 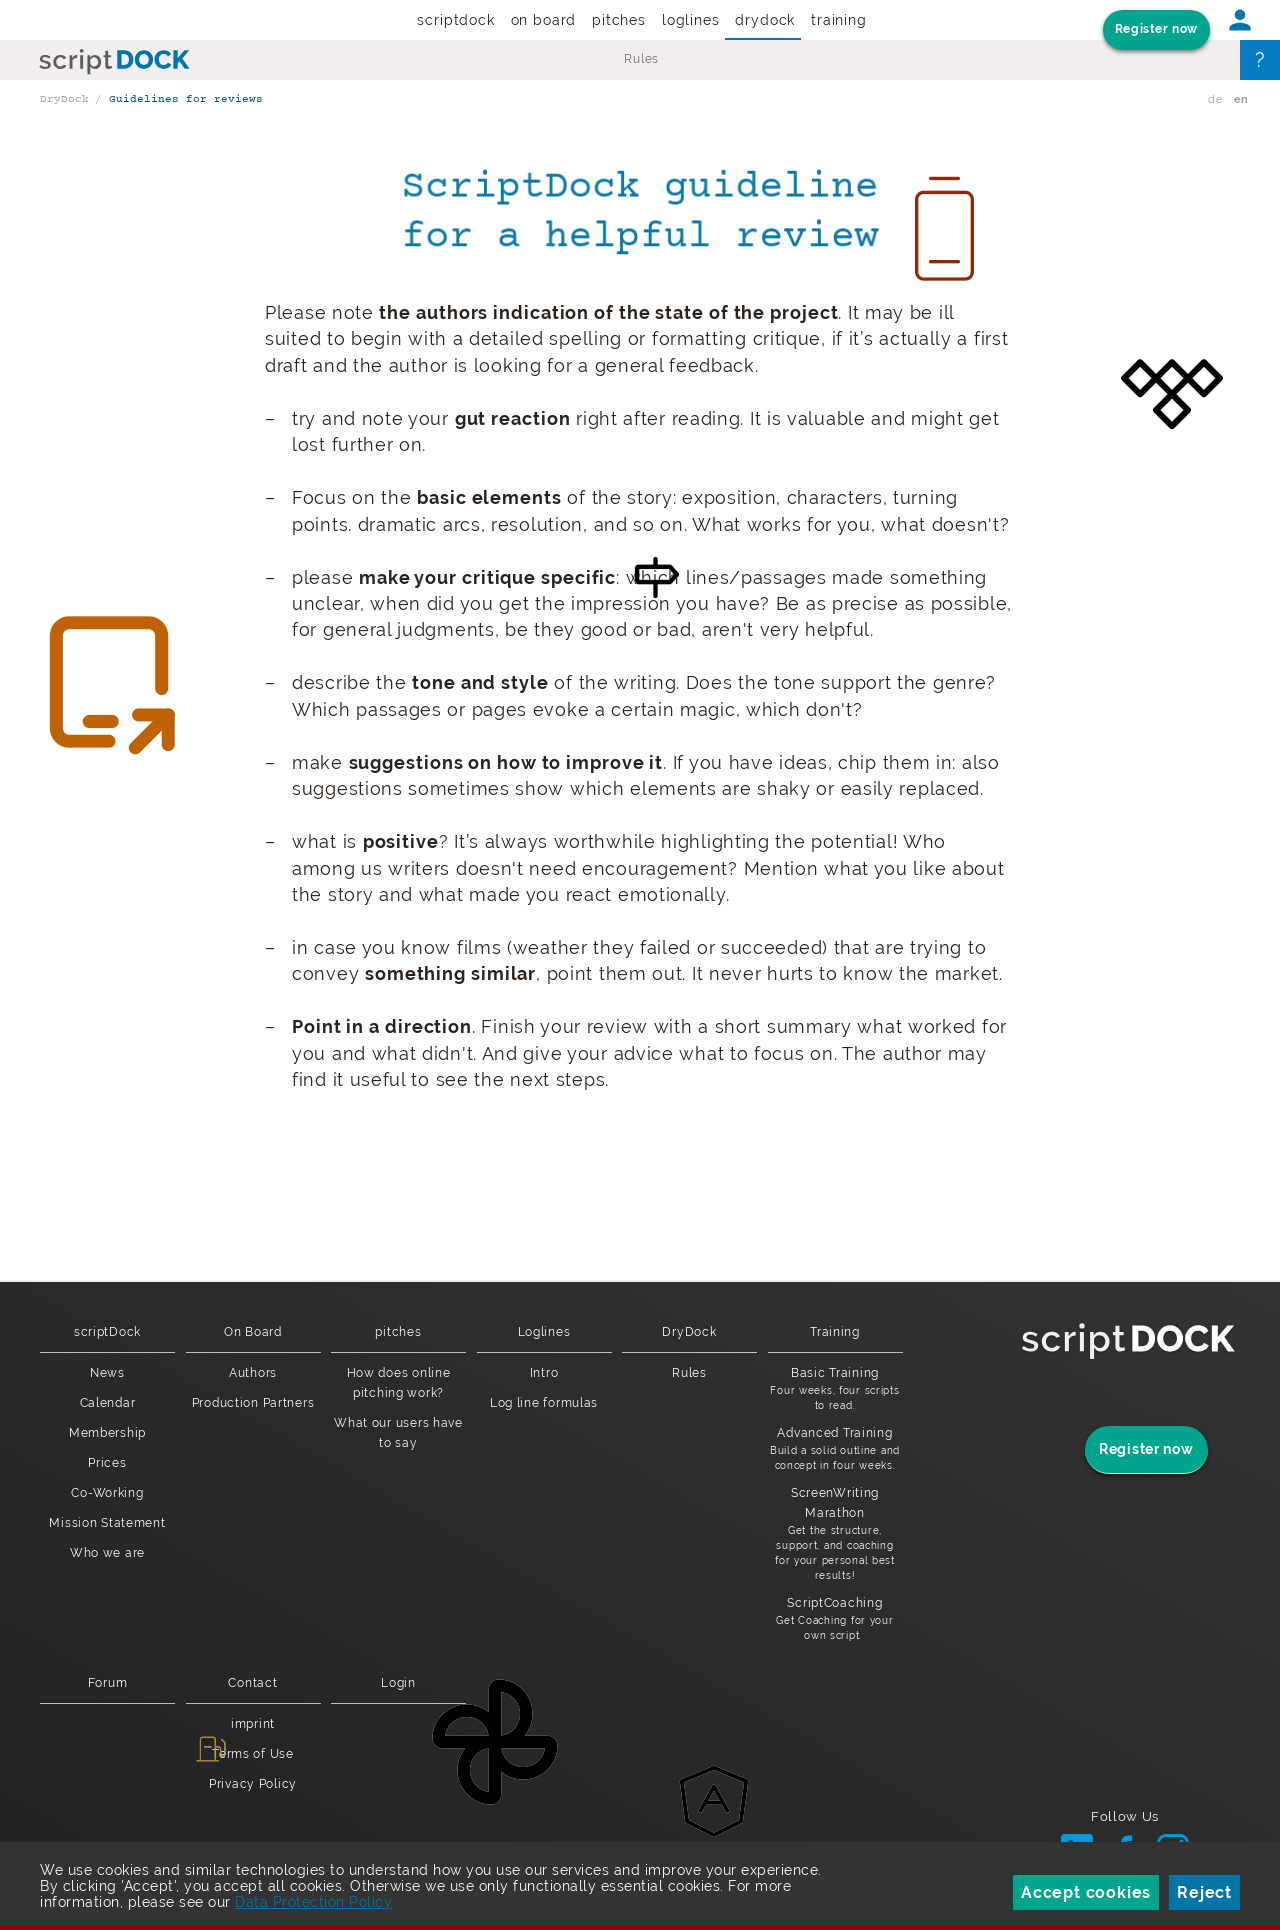 What do you see at coordinates (210, 1749) in the screenshot?
I see `find nearby gas stations` at bounding box center [210, 1749].